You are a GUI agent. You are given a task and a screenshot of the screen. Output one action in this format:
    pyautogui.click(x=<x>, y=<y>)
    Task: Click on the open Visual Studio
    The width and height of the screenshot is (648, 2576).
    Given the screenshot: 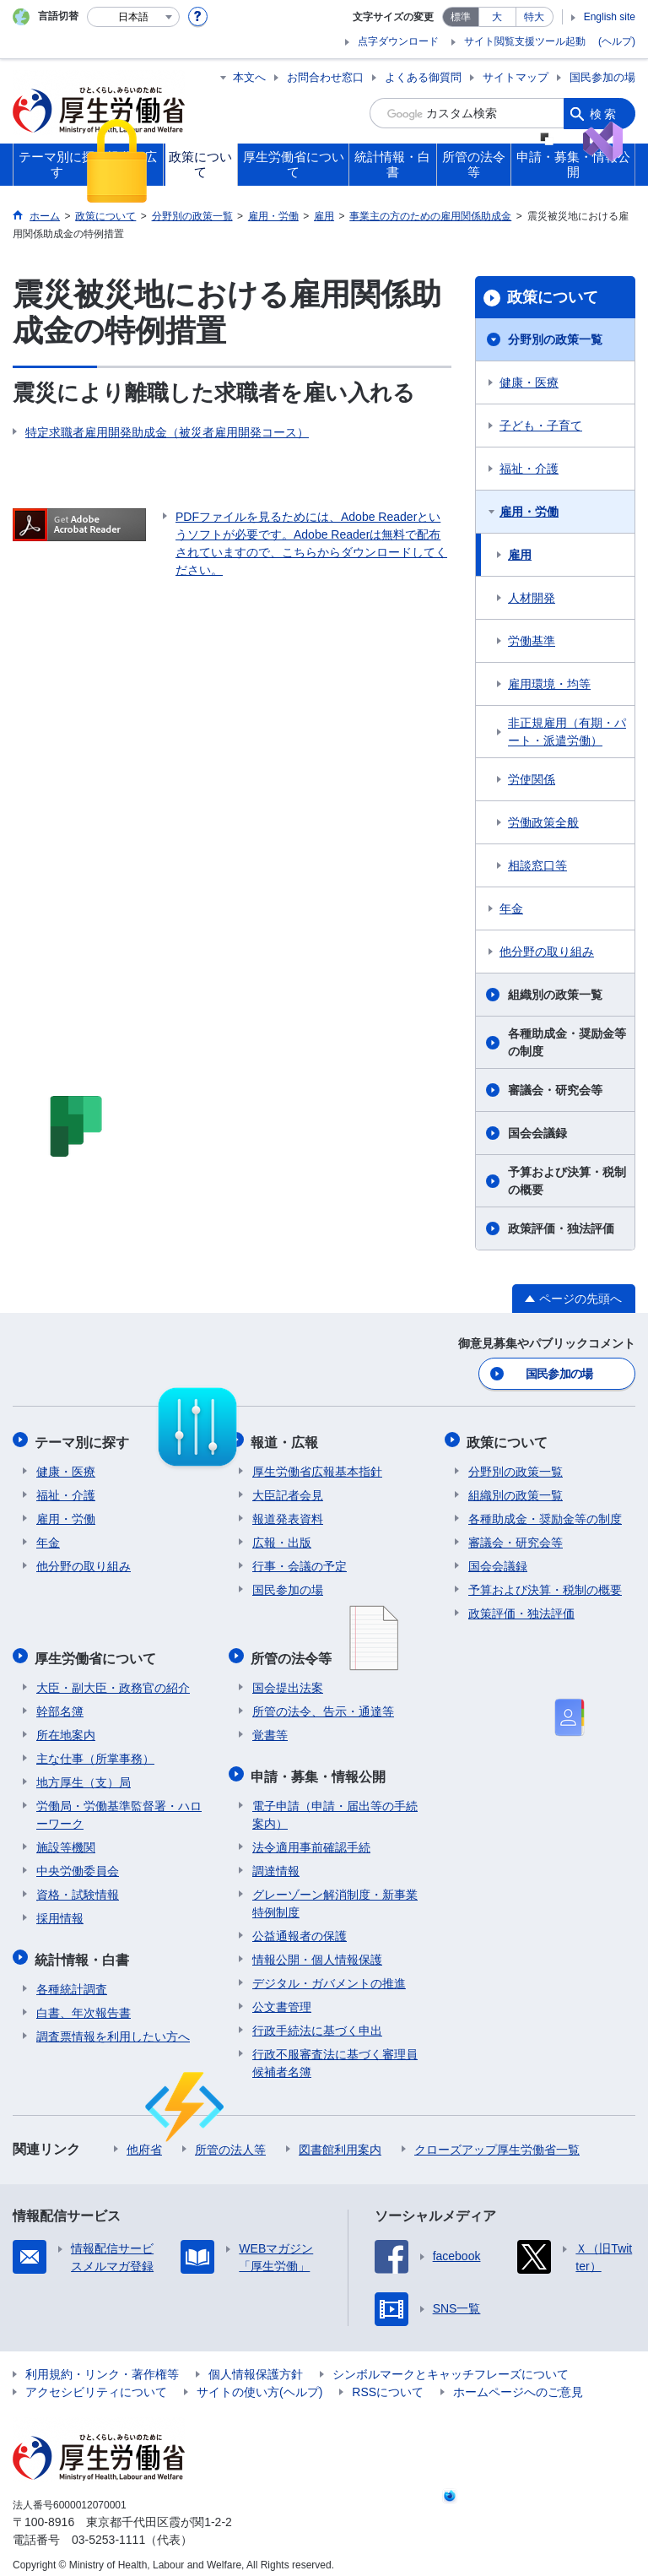 What is the action you would take?
    pyautogui.click(x=602, y=141)
    